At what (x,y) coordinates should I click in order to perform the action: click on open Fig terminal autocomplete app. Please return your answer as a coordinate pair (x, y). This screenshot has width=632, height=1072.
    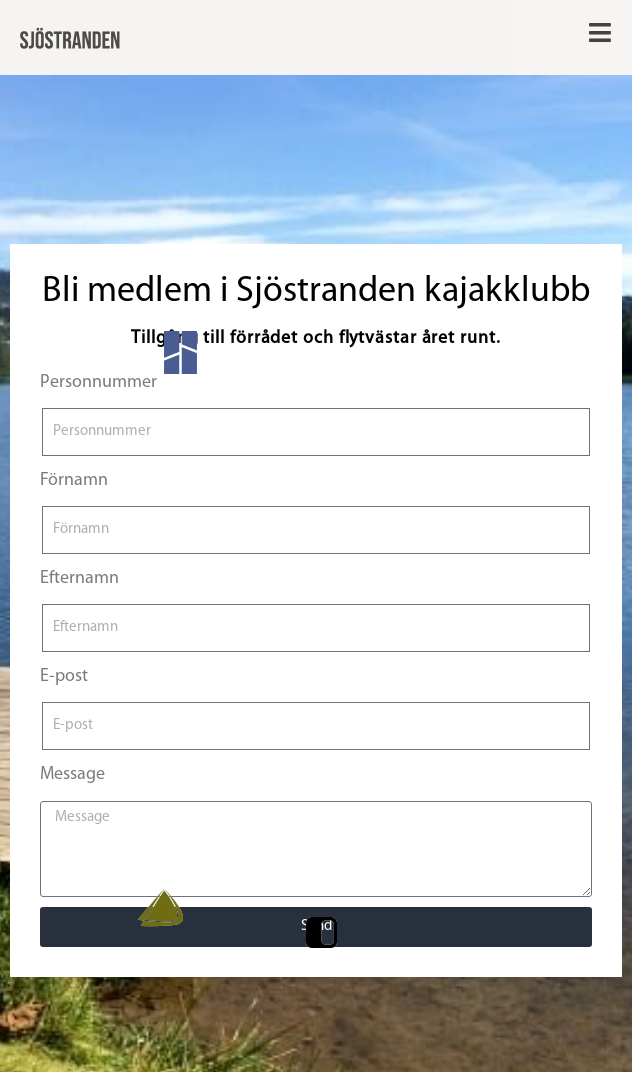
    Looking at the image, I should click on (321, 932).